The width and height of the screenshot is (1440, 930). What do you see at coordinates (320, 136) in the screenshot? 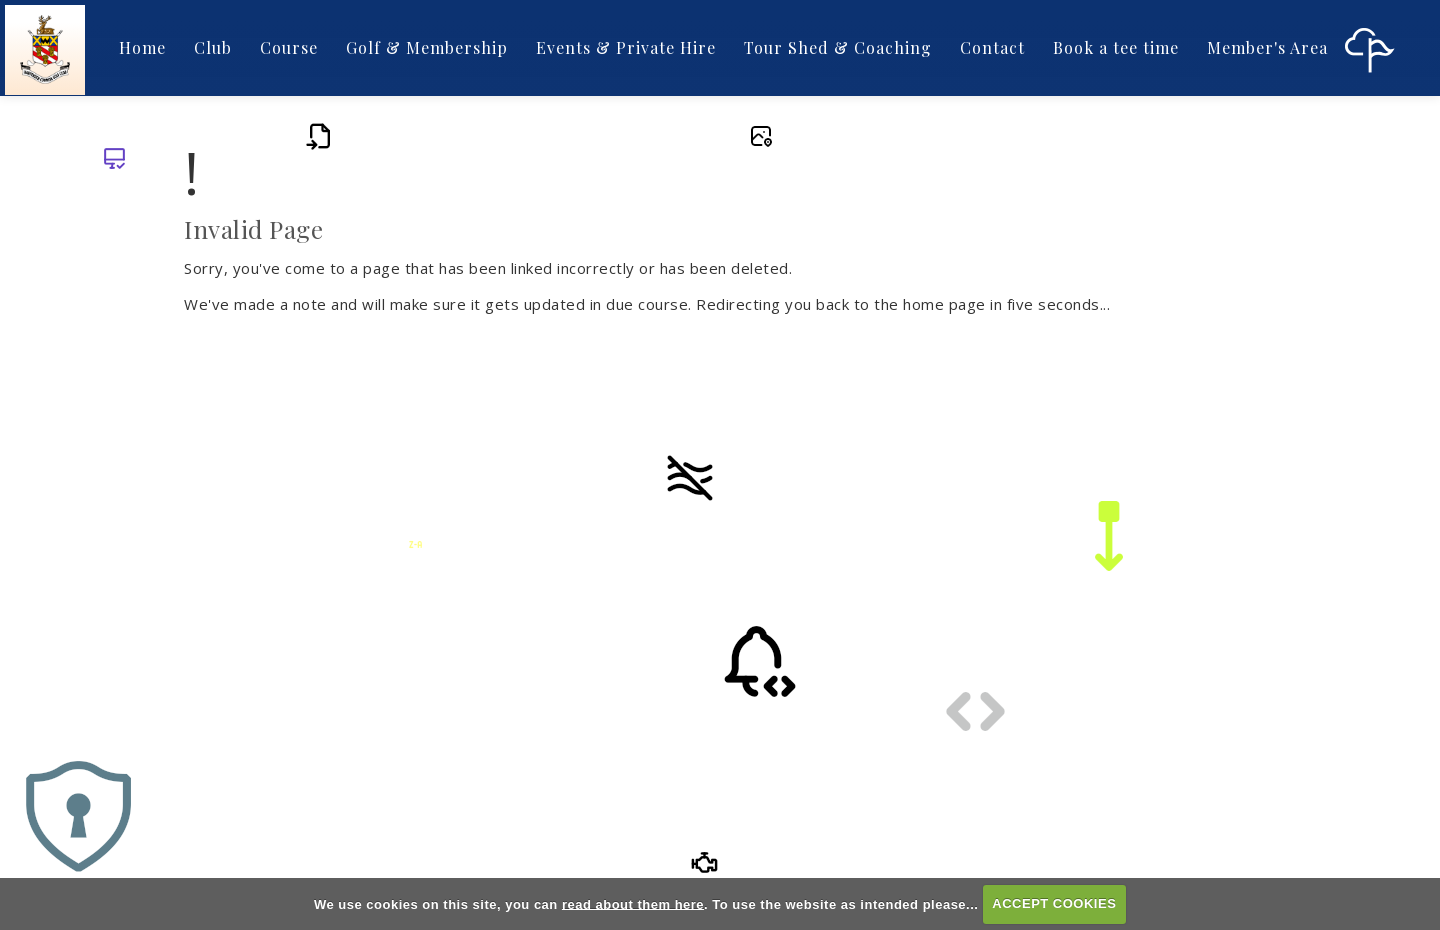
I see `import a file from another source` at bounding box center [320, 136].